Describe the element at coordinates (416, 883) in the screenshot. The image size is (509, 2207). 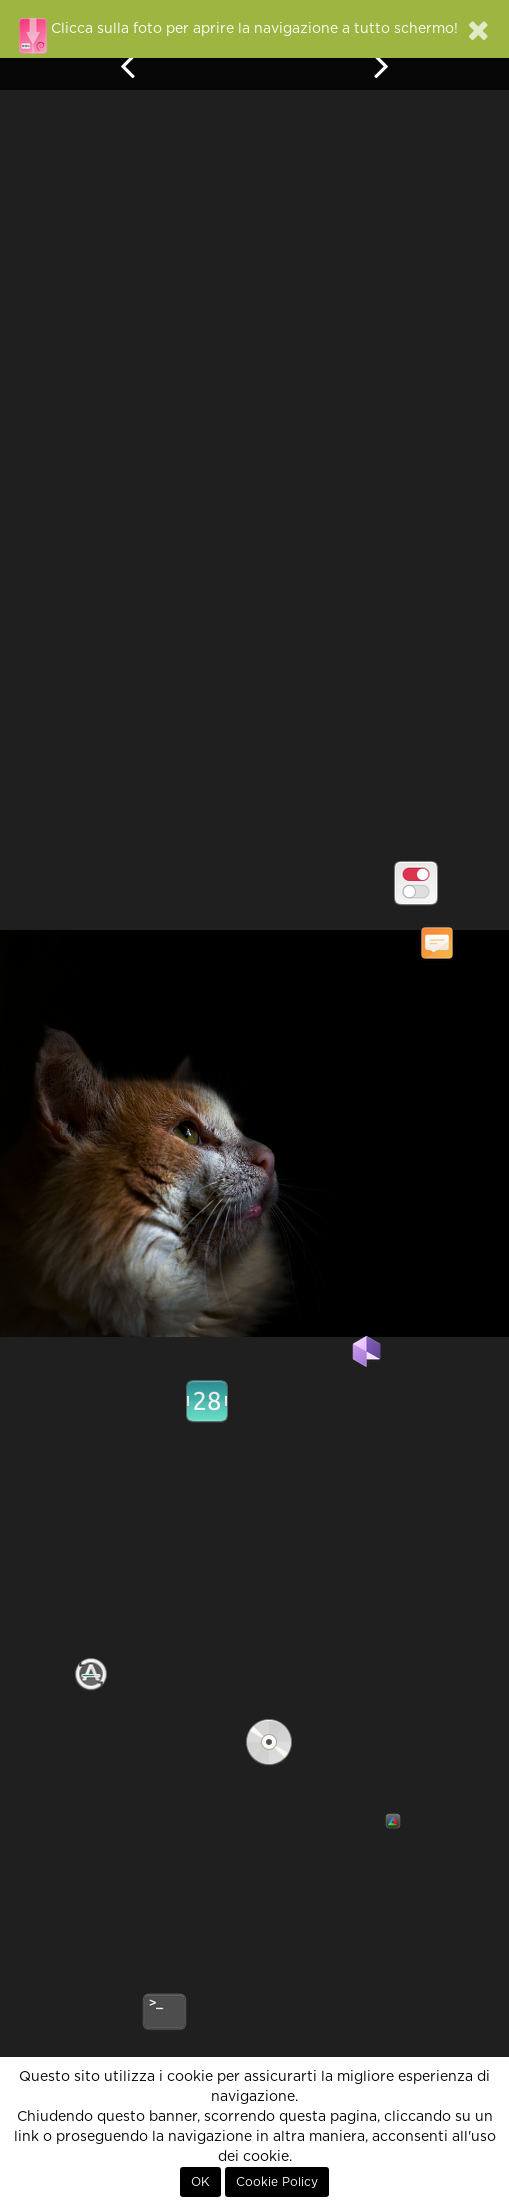
I see `open system tweaks or settings customization` at that location.